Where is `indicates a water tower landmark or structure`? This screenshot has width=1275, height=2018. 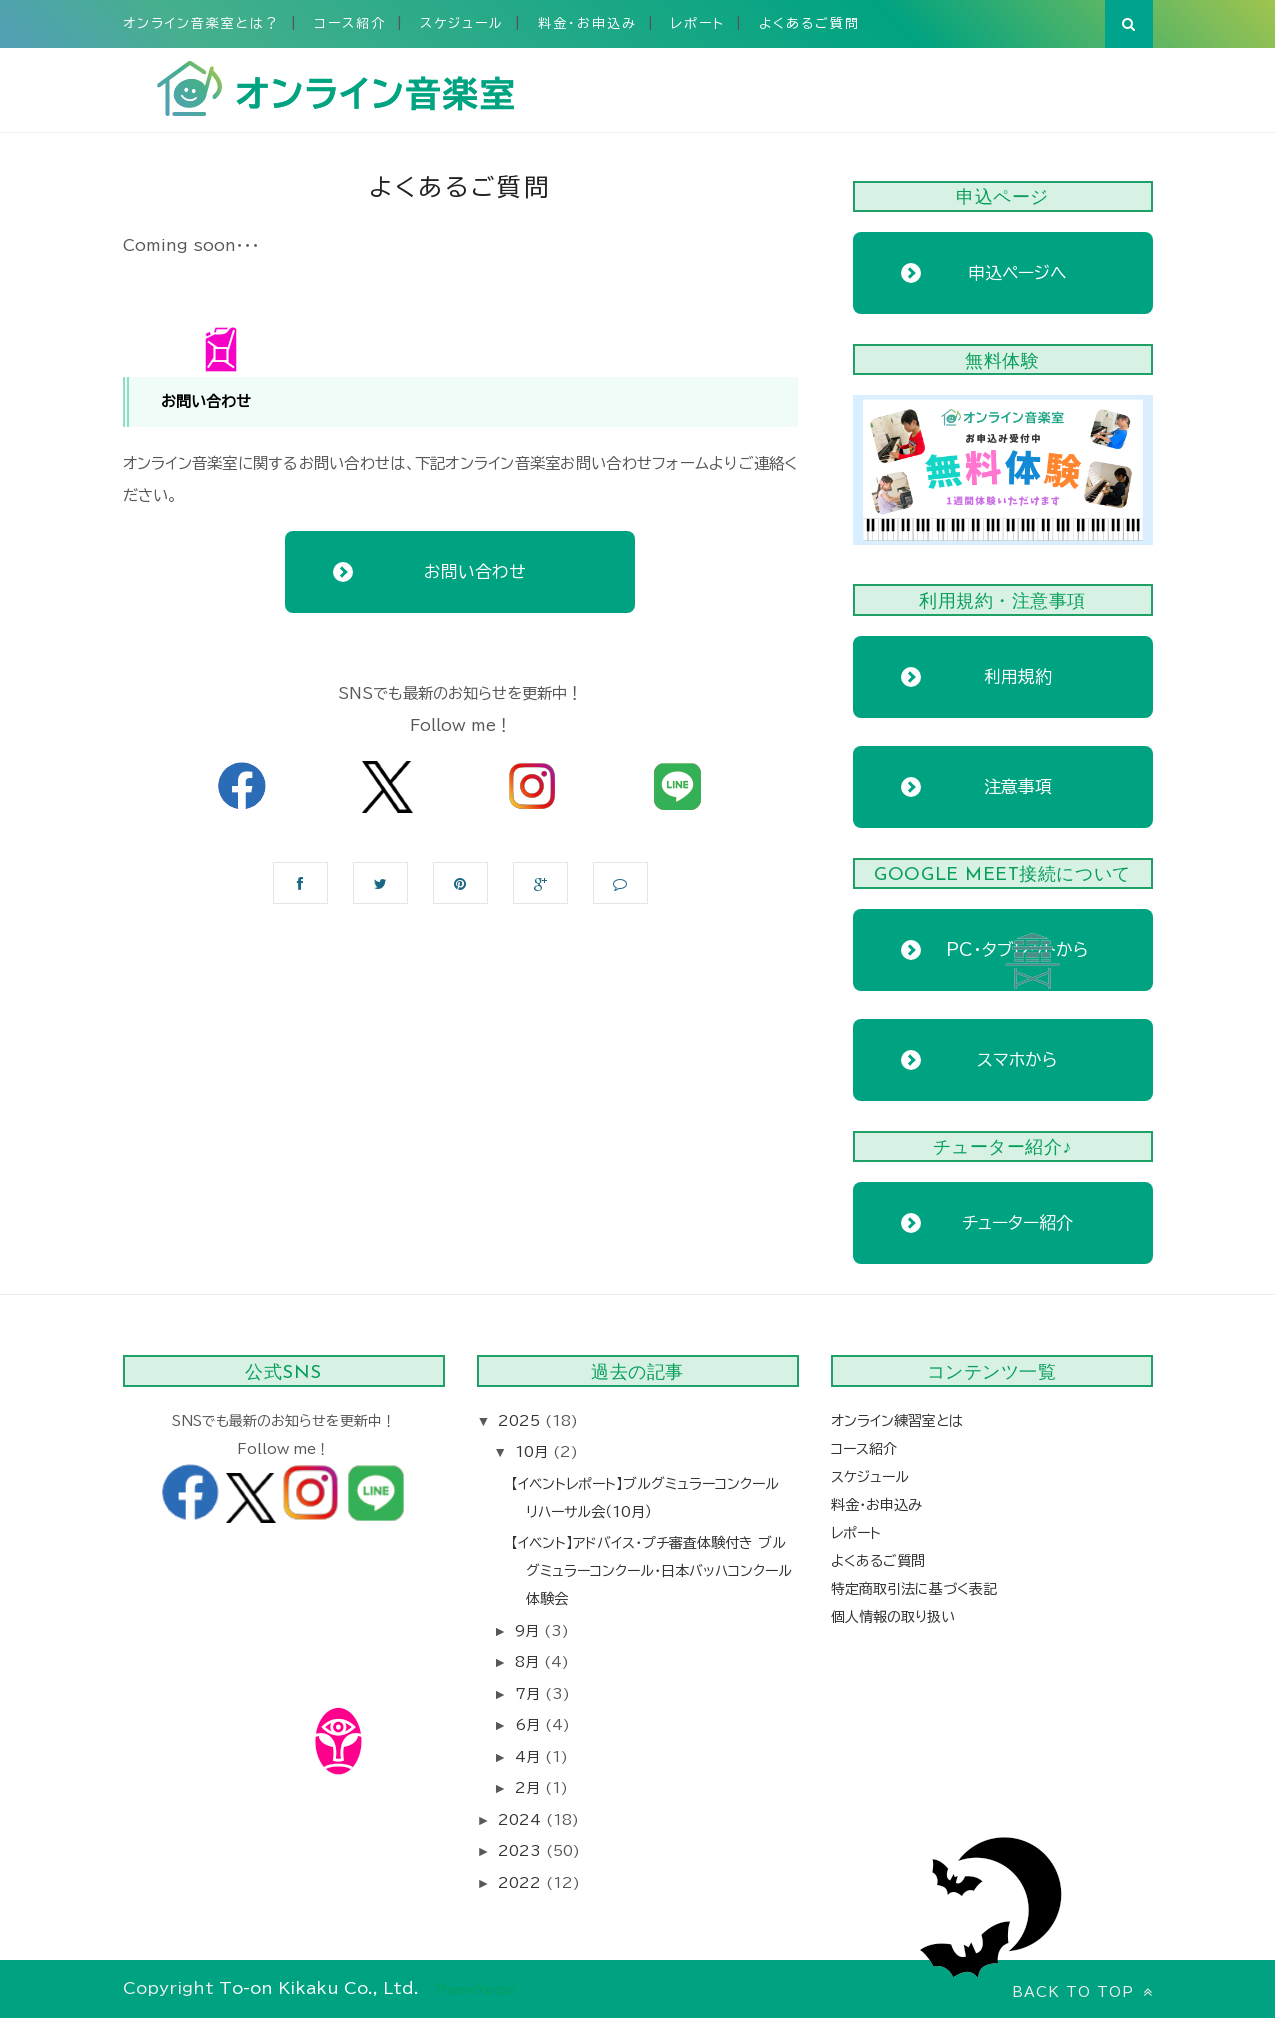 indicates a water tower landmark or structure is located at coordinates (1032, 960).